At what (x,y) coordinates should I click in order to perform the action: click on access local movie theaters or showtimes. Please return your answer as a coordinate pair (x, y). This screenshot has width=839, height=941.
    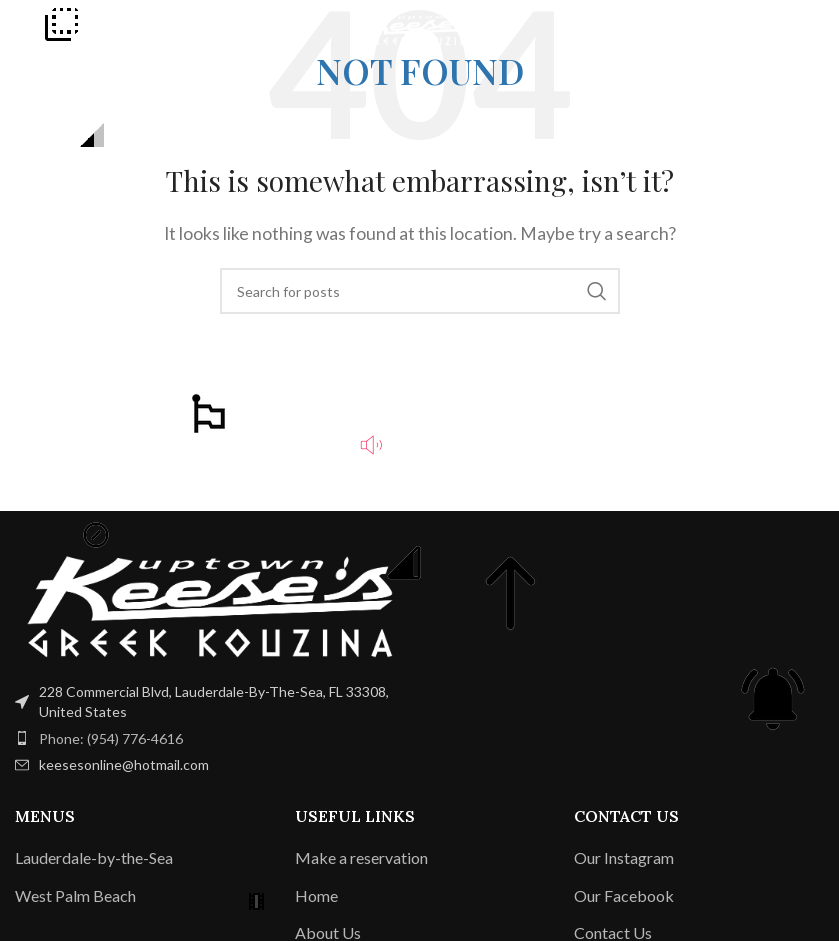
    Looking at the image, I should click on (256, 901).